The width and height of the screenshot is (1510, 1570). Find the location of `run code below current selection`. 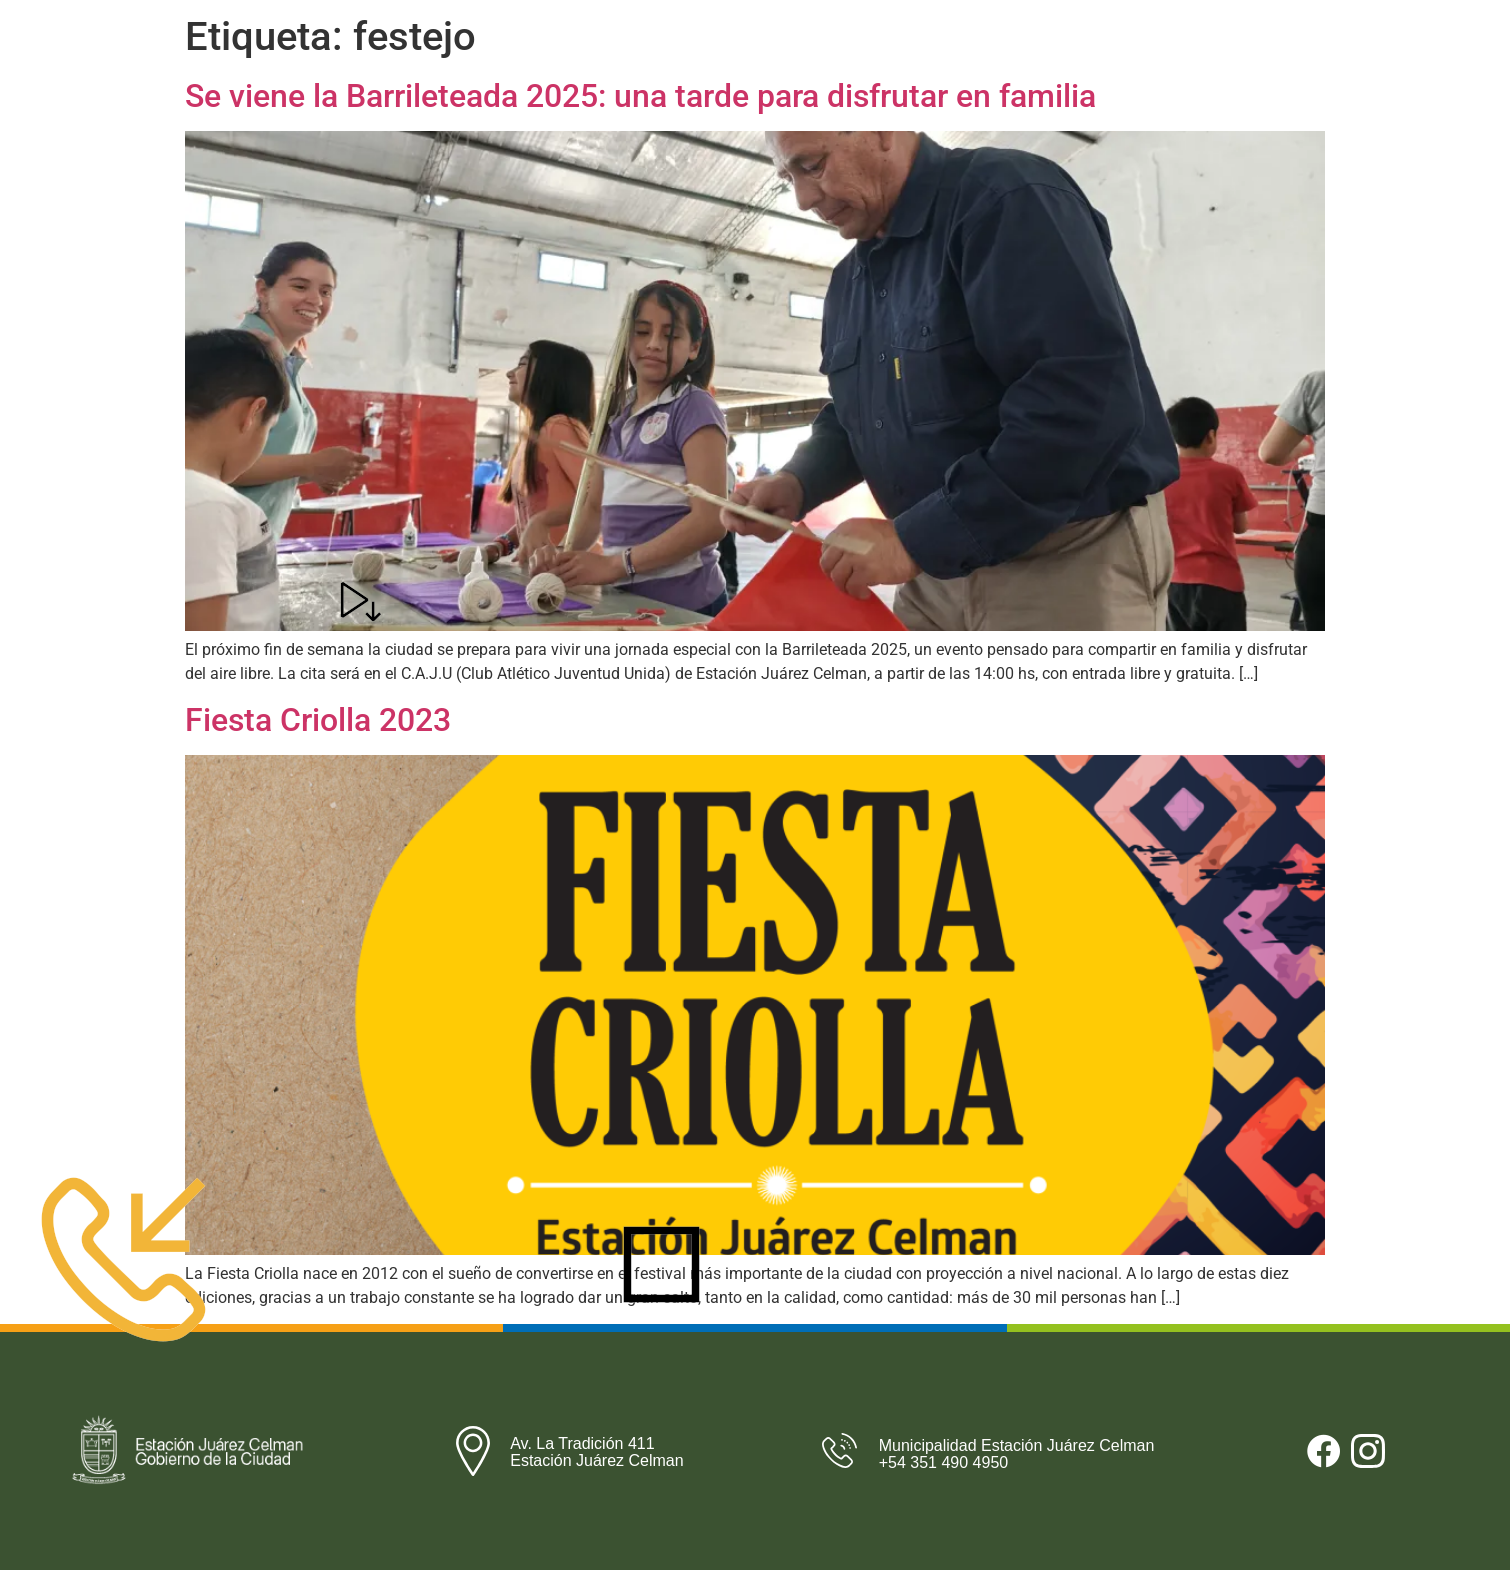

run code below current selection is located at coordinates (360, 601).